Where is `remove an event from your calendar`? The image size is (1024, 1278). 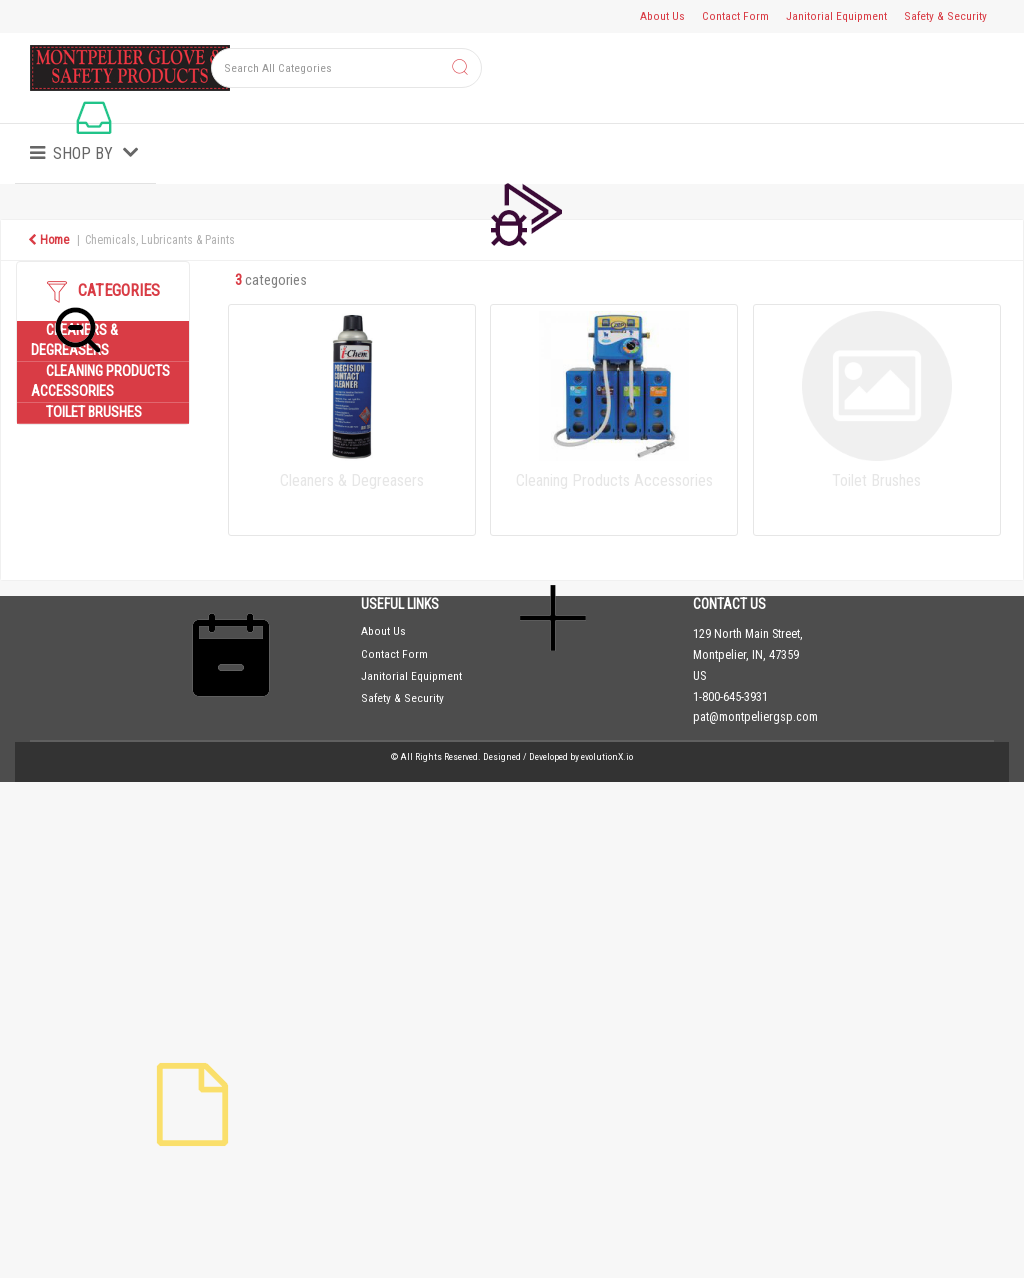
remove an event from your calendar is located at coordinates (231, 658).